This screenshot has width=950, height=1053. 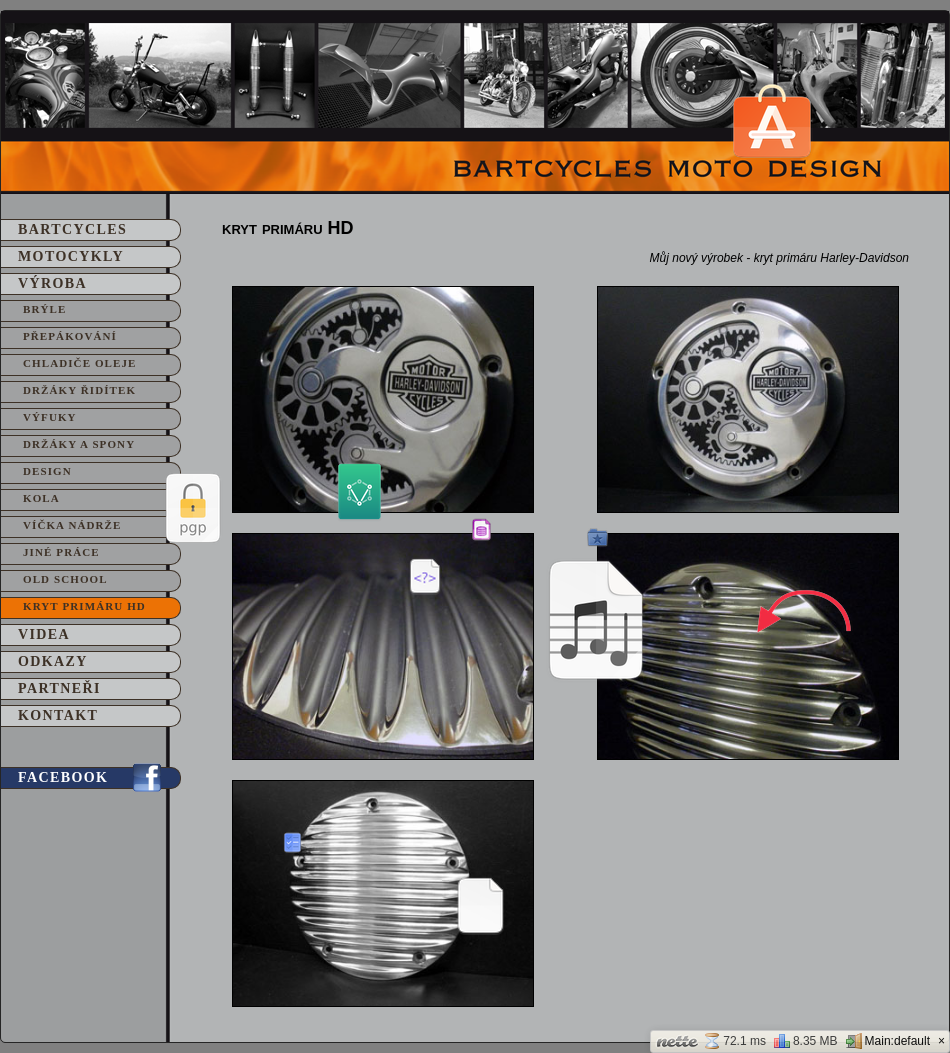 I want to click on open the to-do list app, so click(x=292, y=842).